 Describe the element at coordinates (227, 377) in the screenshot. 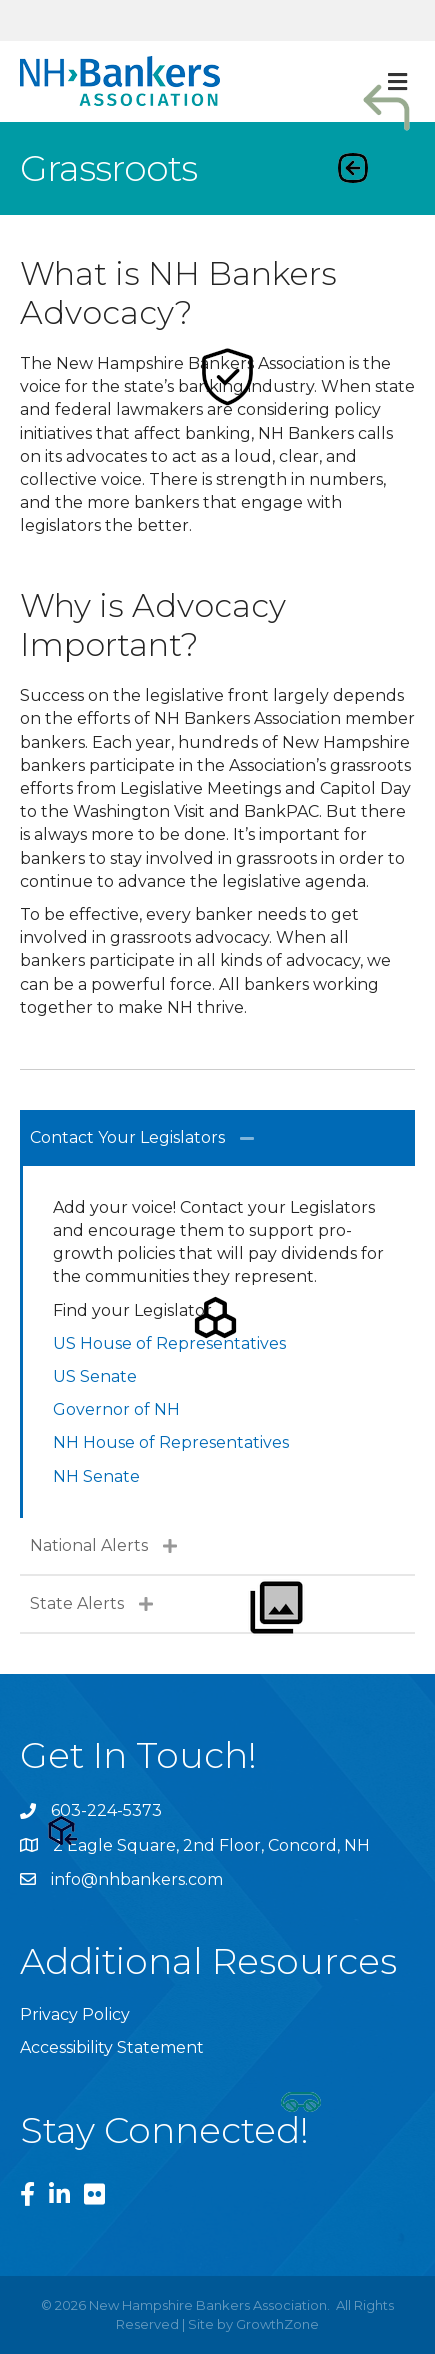

I see `indicates verified security or protection status` at that location.